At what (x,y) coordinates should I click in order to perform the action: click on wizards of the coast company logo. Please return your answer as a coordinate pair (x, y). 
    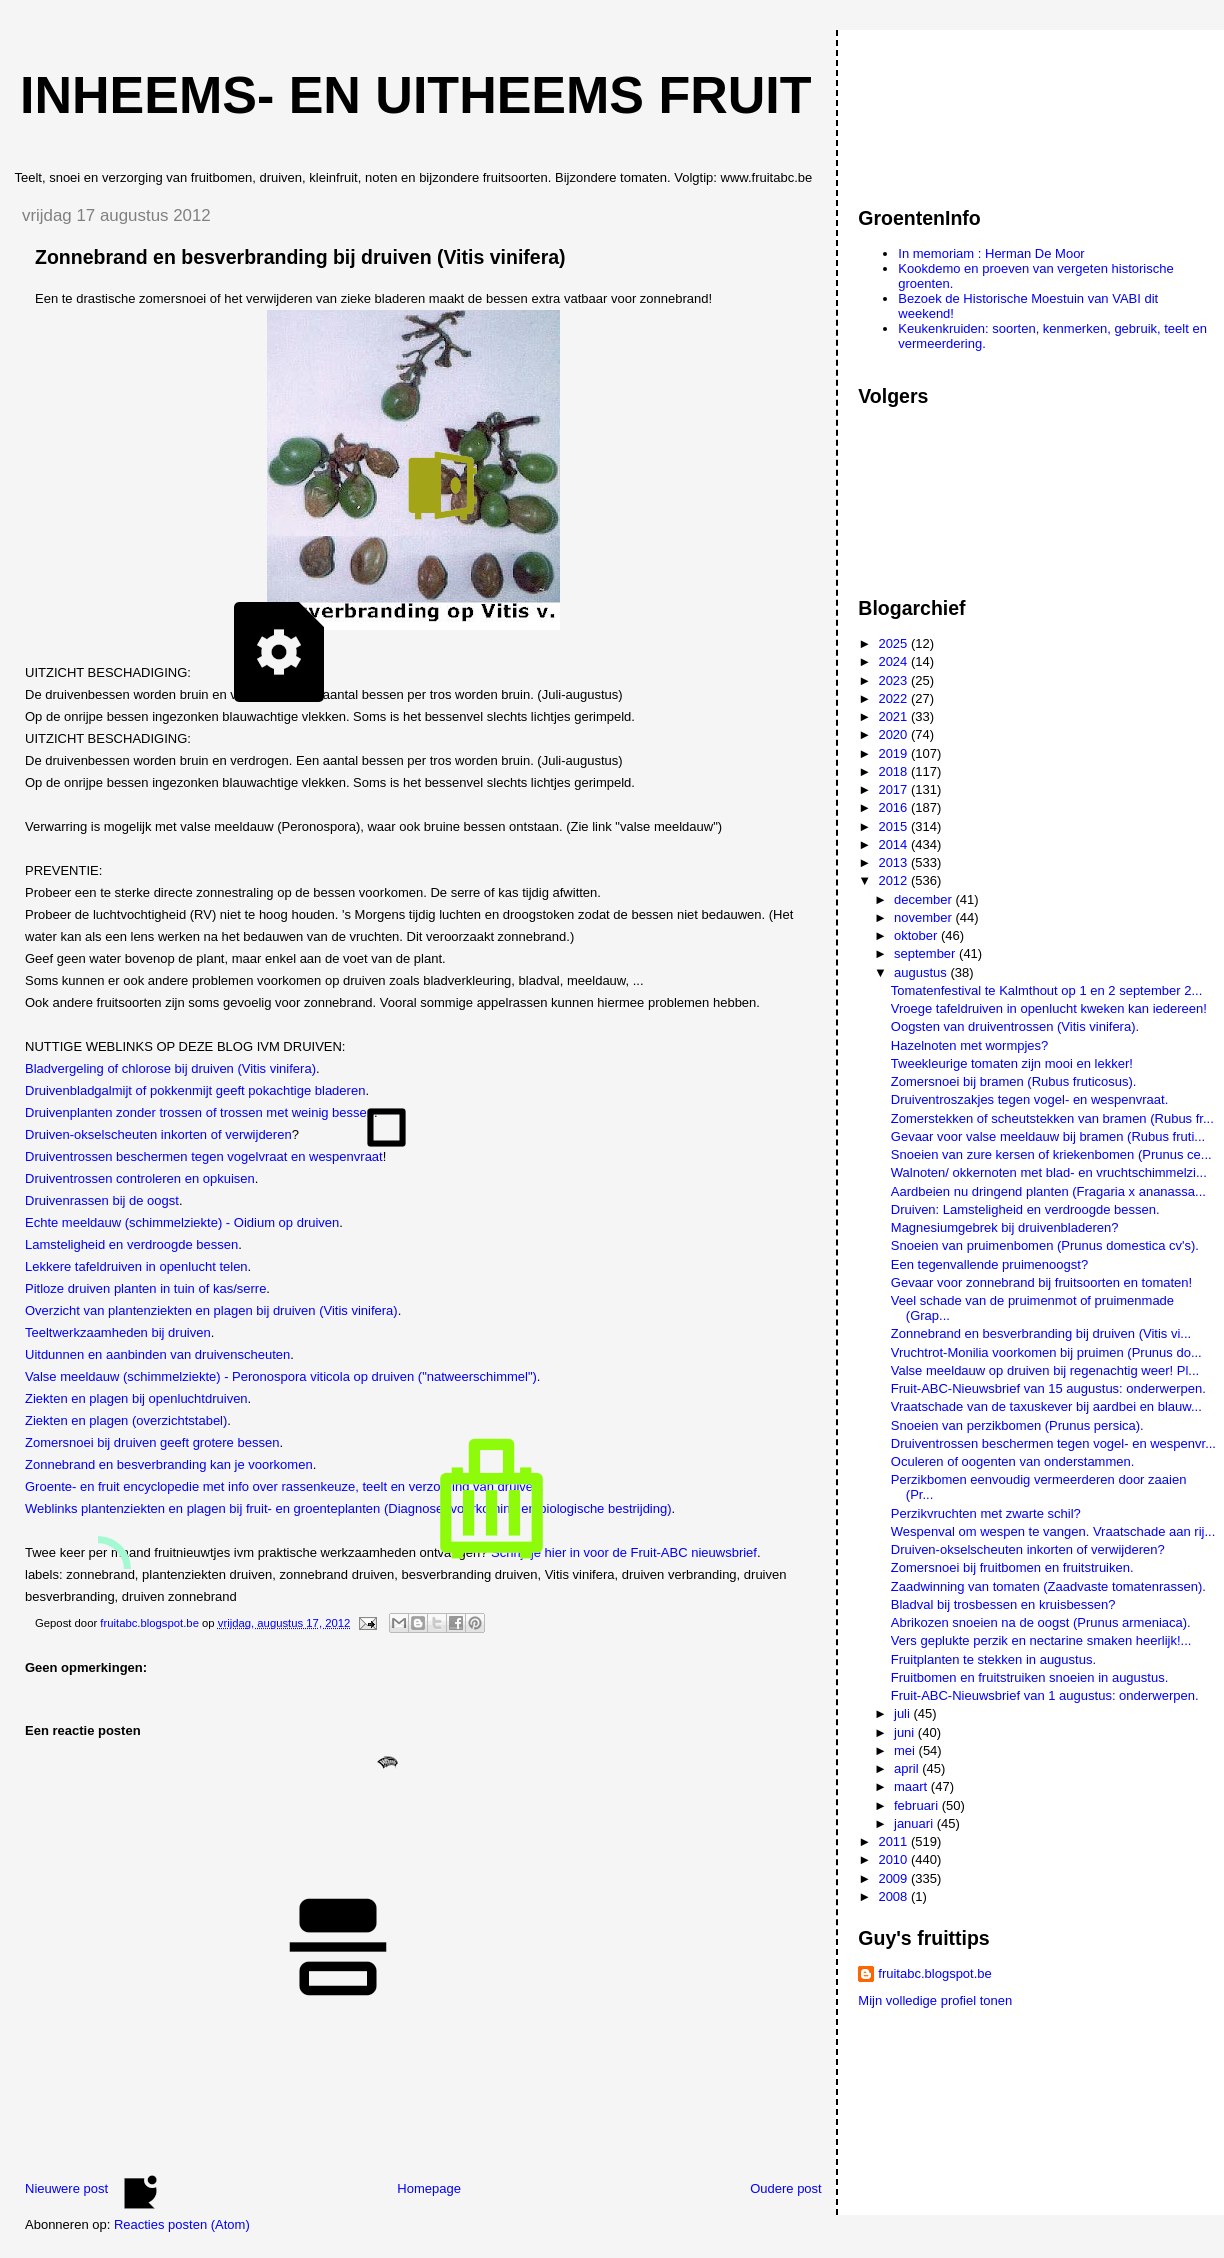
    Looking at the image, I should click on (387, 1762).